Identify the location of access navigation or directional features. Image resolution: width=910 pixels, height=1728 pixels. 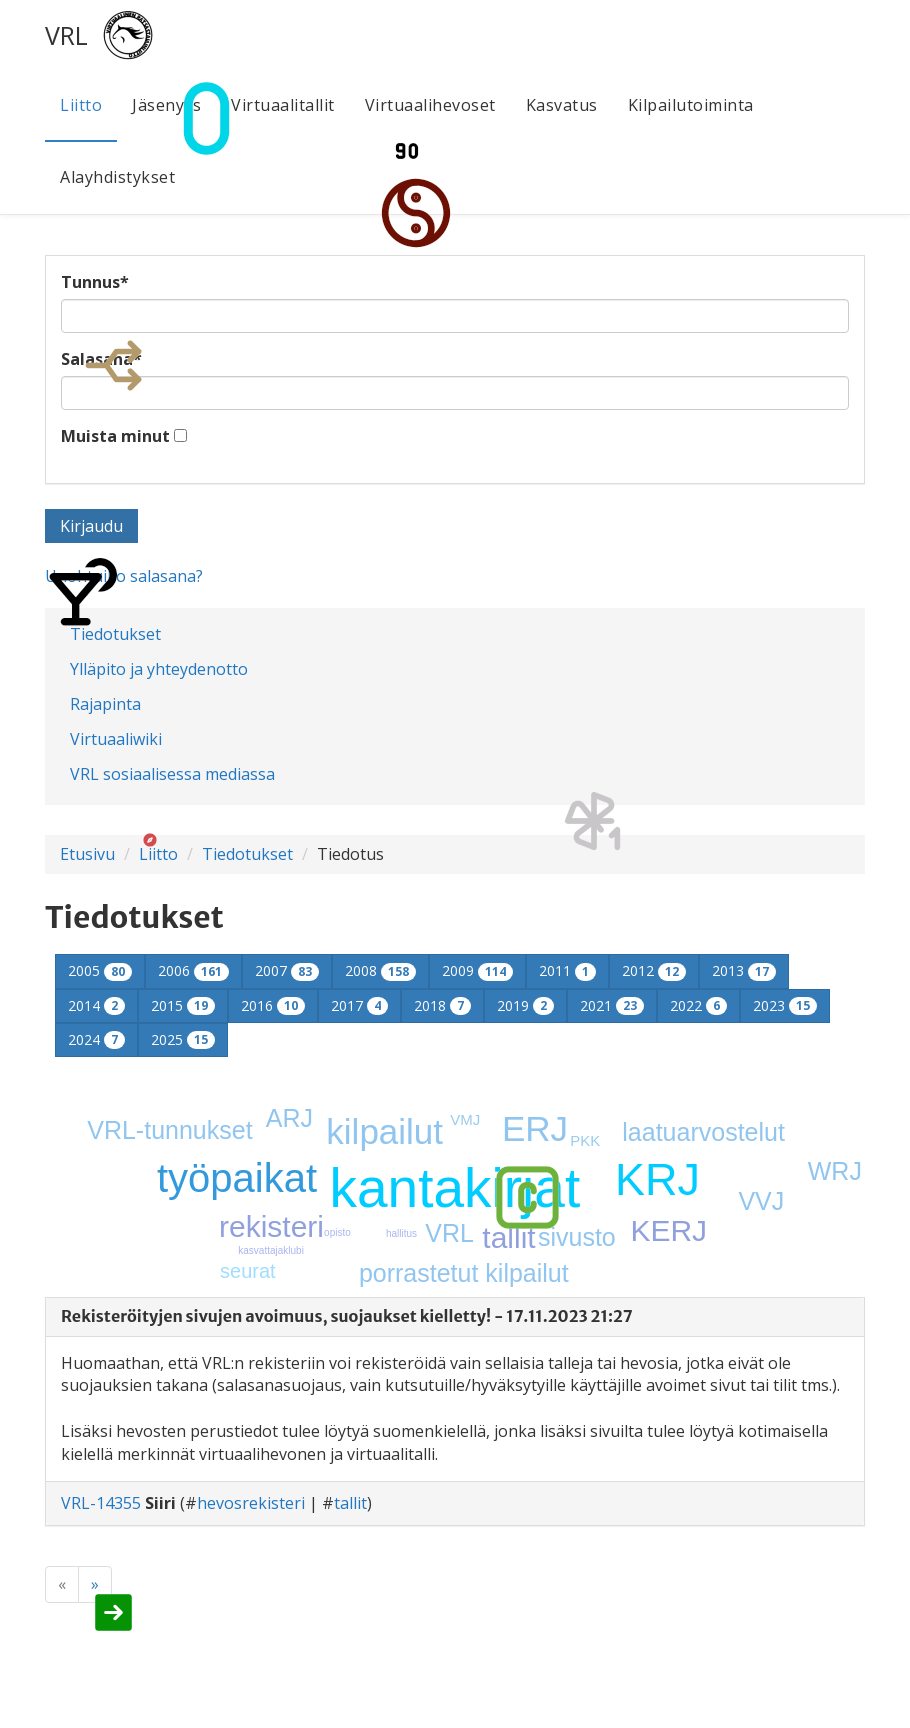
(150, 840).